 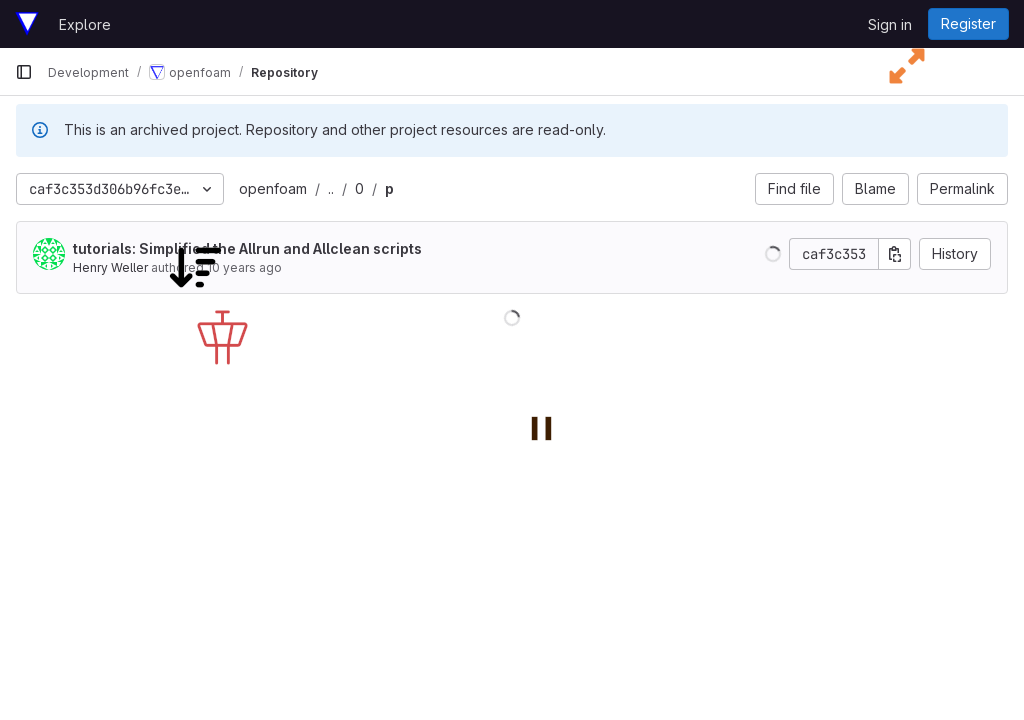 What do you see at coordinates (541, 428) in the screenshot?
I see `pause media playback` at bounding box center [541, 428].